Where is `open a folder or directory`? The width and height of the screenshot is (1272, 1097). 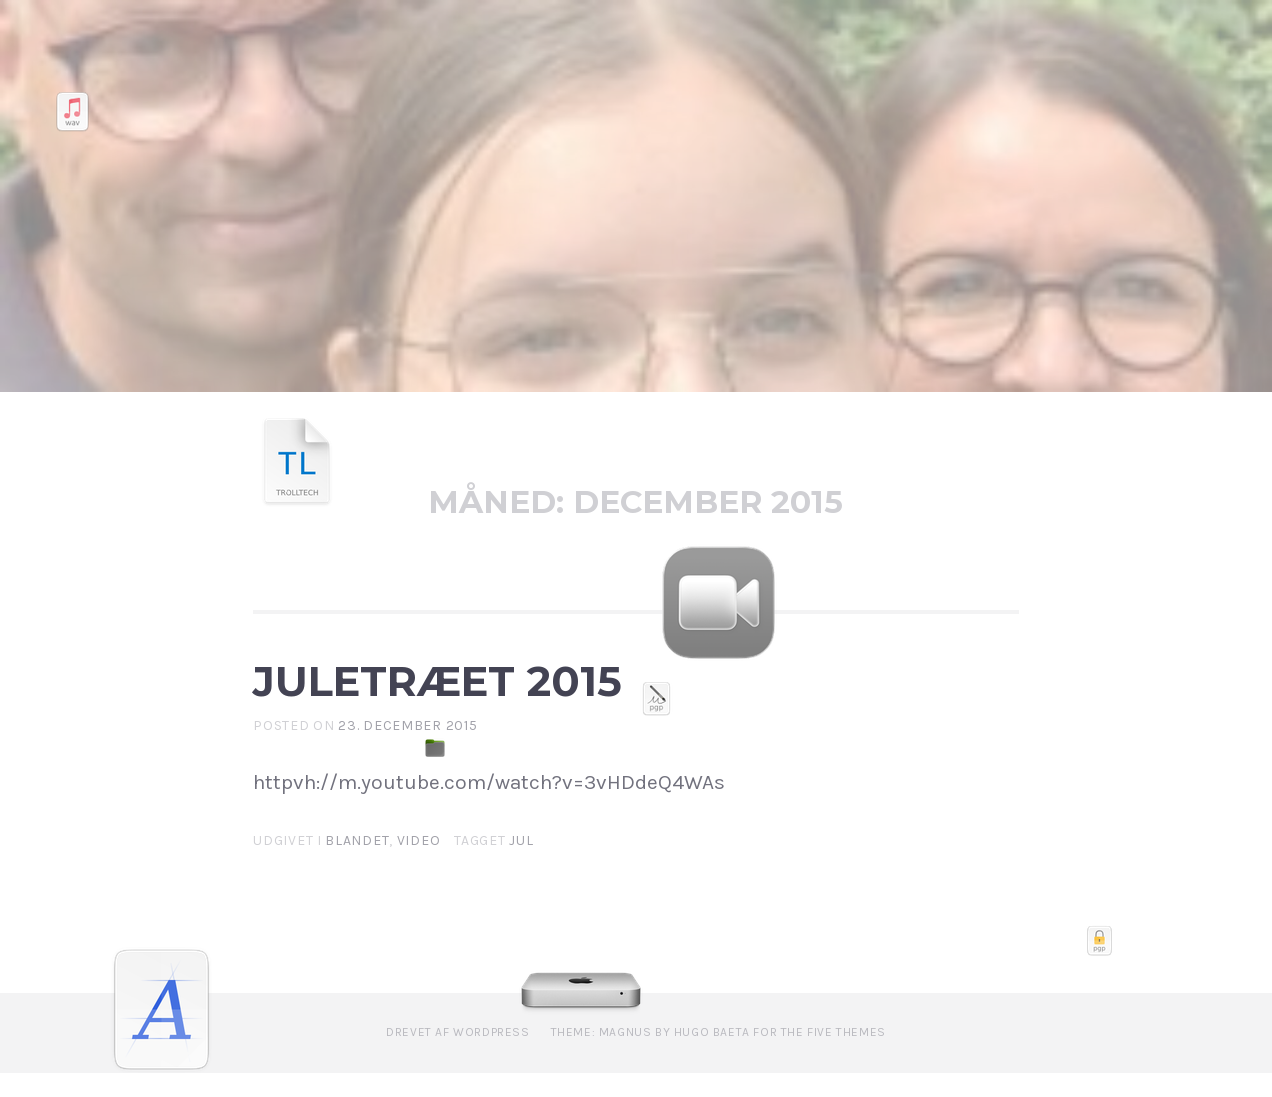
open a folder or directory is located at coordinates (435, 748).